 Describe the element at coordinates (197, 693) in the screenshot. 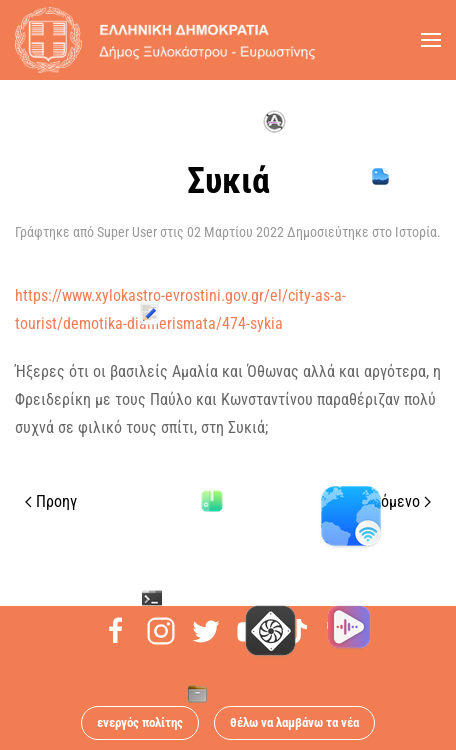

I see `open the file manager application` at that location.